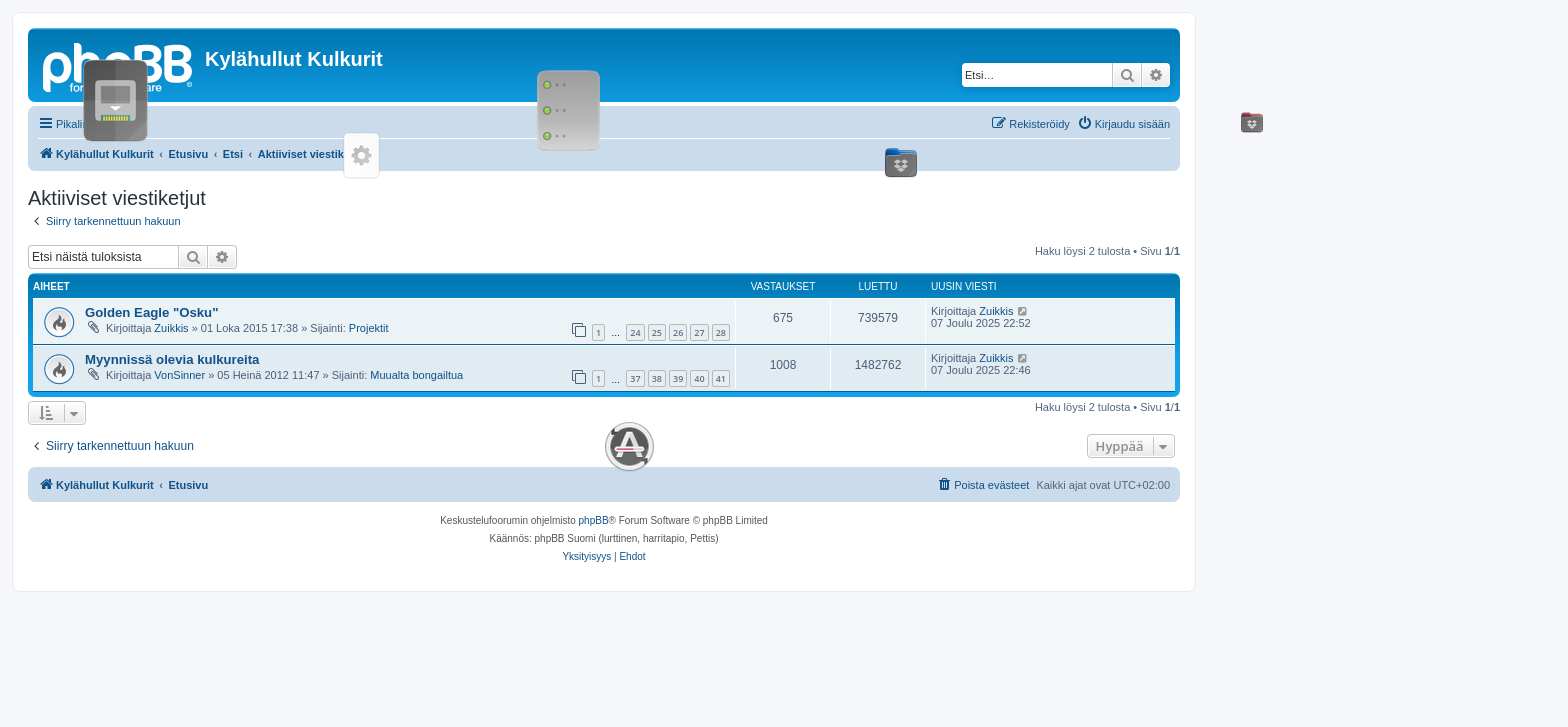  I want to click on open your Dropbox folder, so click(901, 162).